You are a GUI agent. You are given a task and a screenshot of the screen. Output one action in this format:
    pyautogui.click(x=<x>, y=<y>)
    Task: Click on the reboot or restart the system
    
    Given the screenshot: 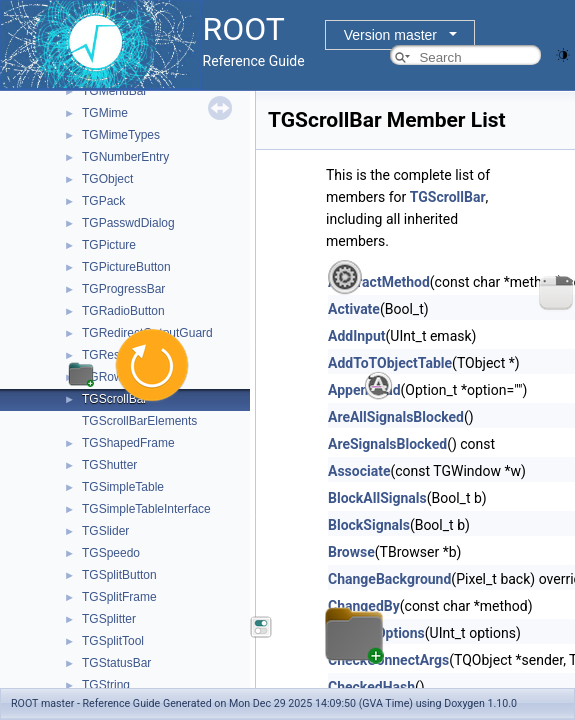 What is the action you would take?
    pyautogui.click(x=152, y=365)
    